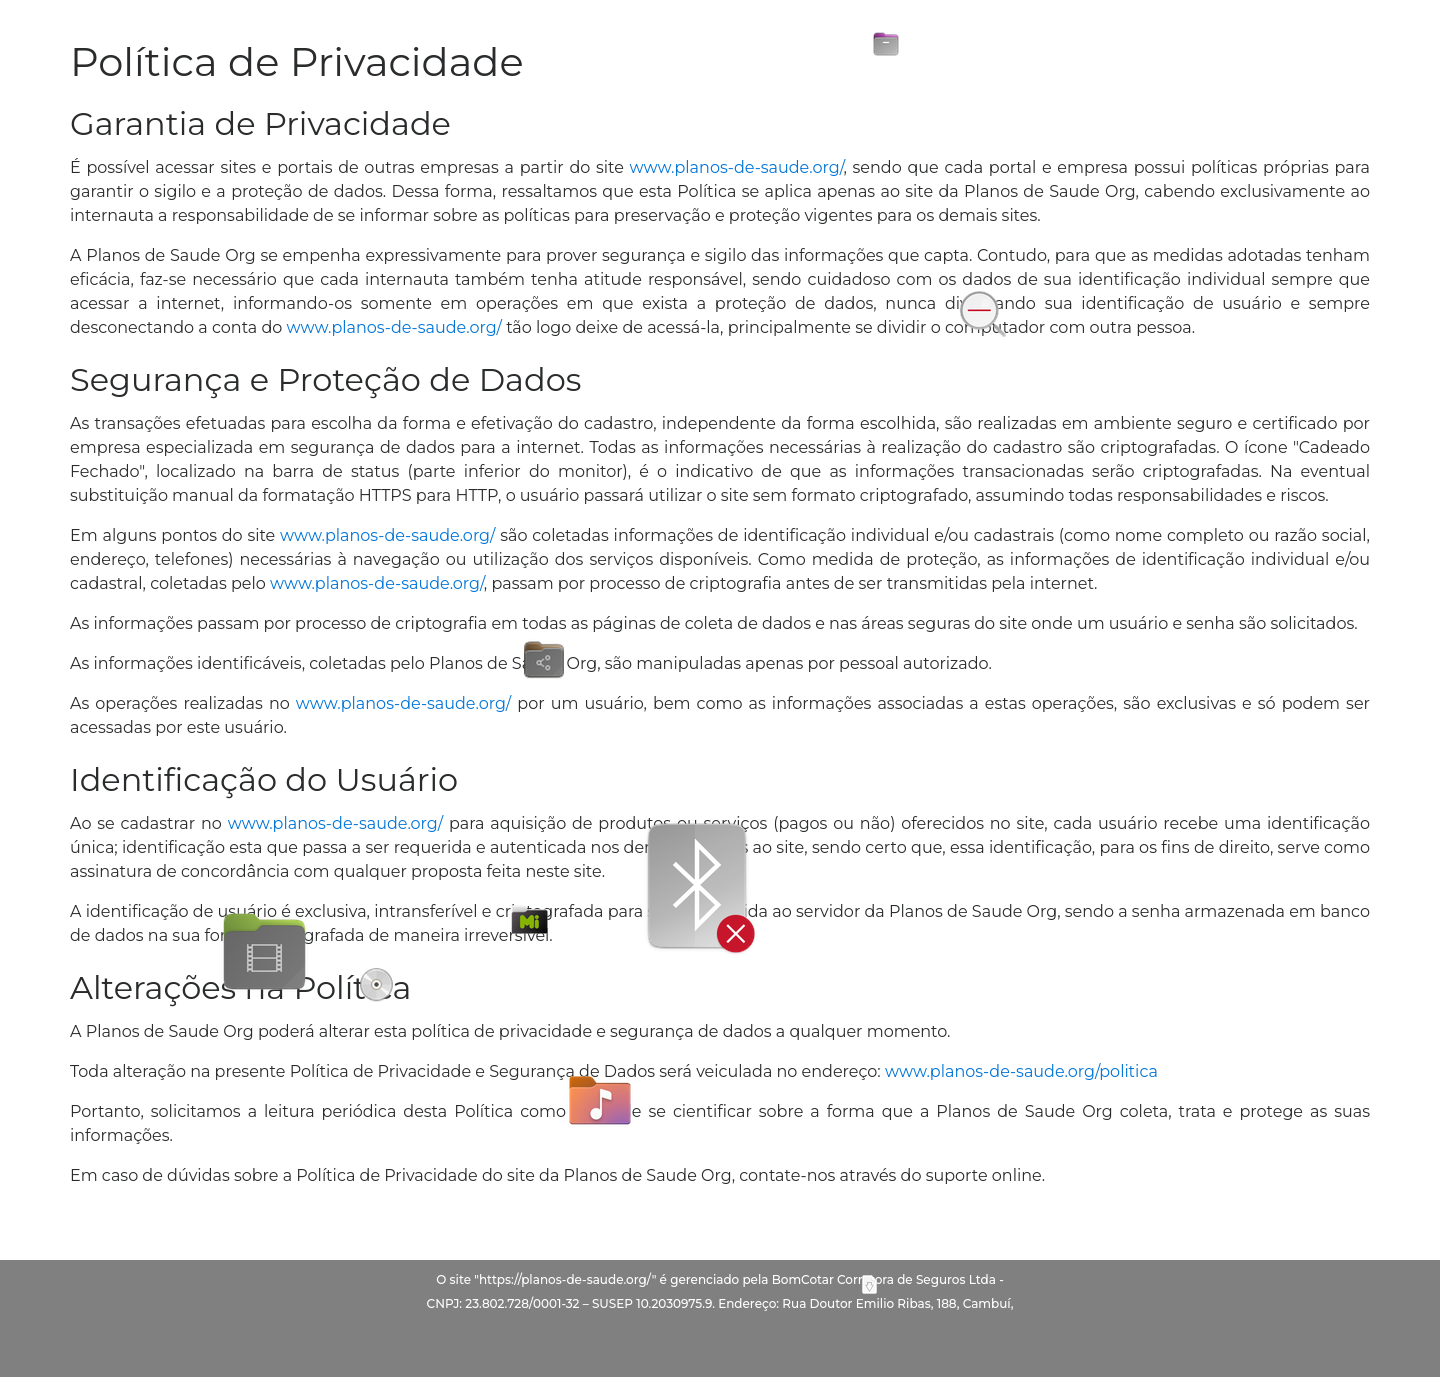 This screenshot has width=1440, height=1377. What do you see at coordinates (869, 1284) in the screenshot?
I see `install file or package` at bounding box center [869, 1284].